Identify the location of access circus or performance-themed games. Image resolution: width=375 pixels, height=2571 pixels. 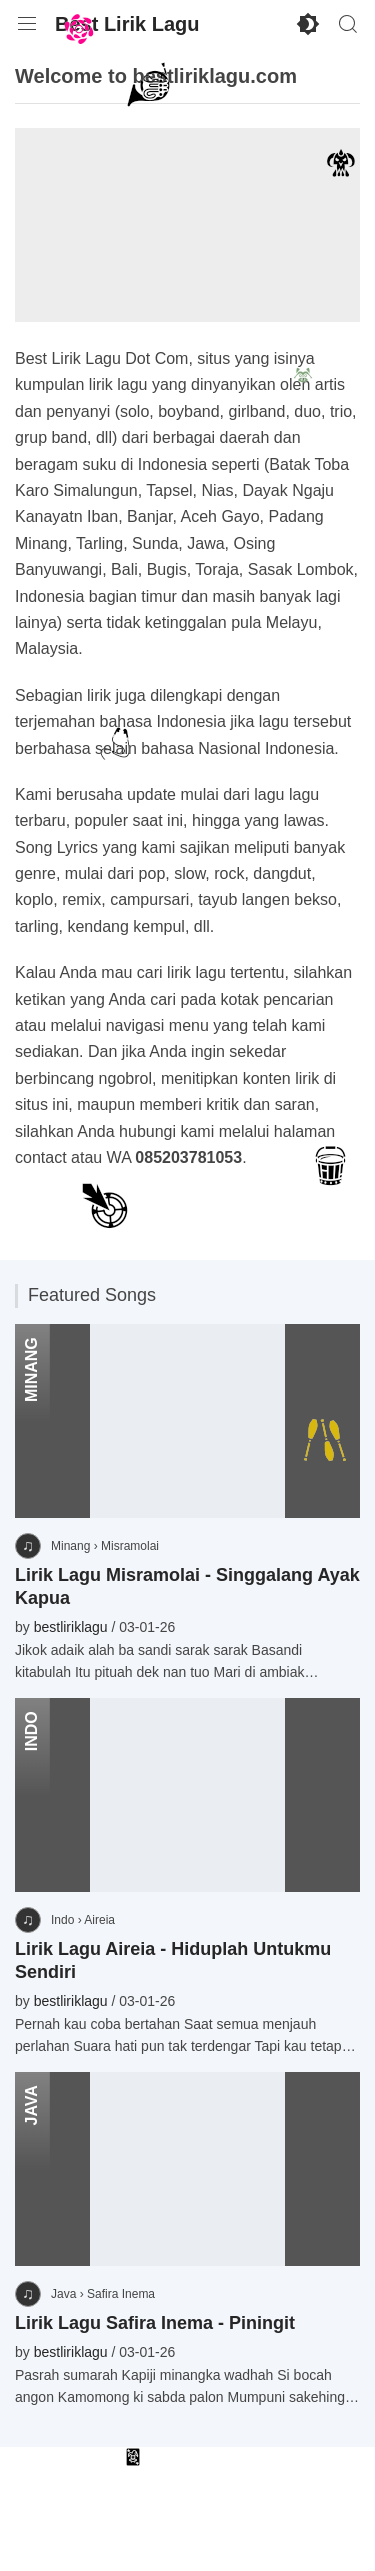
(325, 1440).